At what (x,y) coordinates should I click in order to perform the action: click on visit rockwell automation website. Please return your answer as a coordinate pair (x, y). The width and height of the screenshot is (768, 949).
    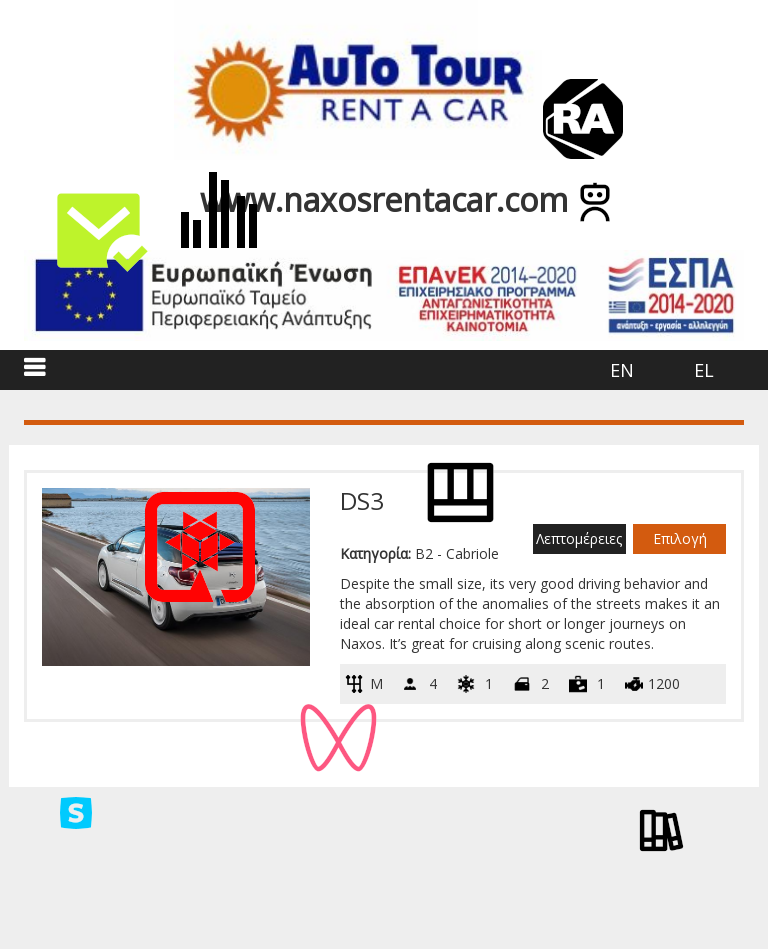
    Looking at the image, I should click on (583, 119).